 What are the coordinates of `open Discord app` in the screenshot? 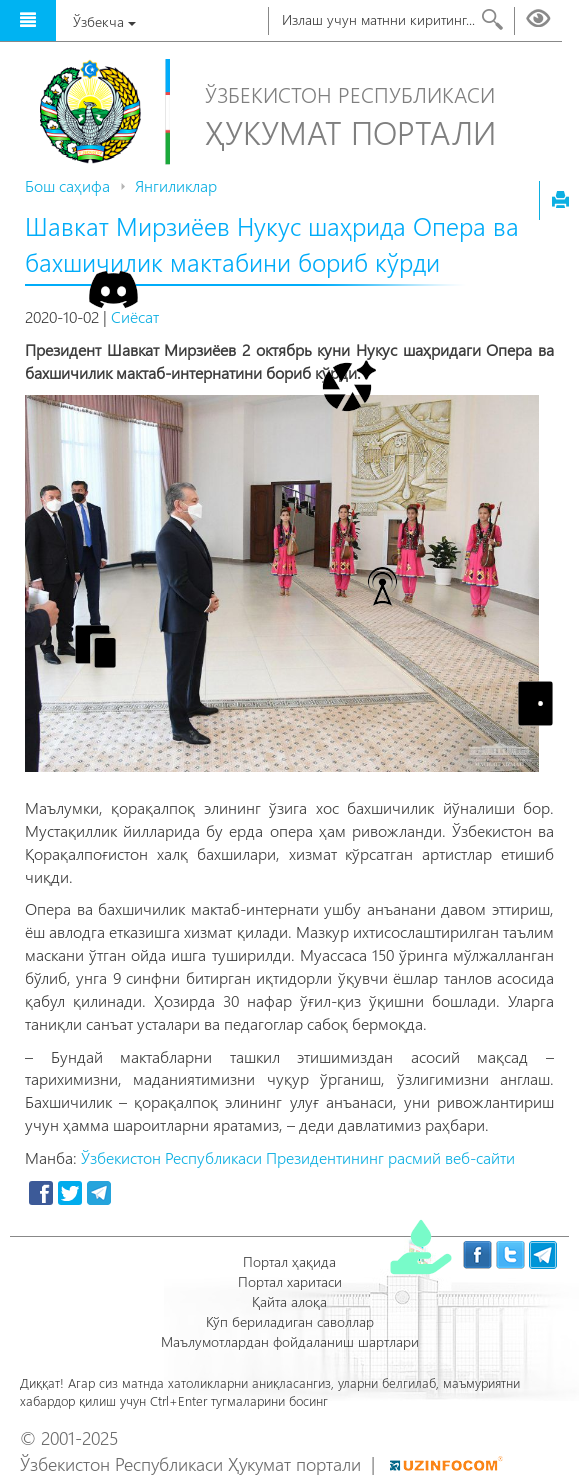 It's located at (113, 289).